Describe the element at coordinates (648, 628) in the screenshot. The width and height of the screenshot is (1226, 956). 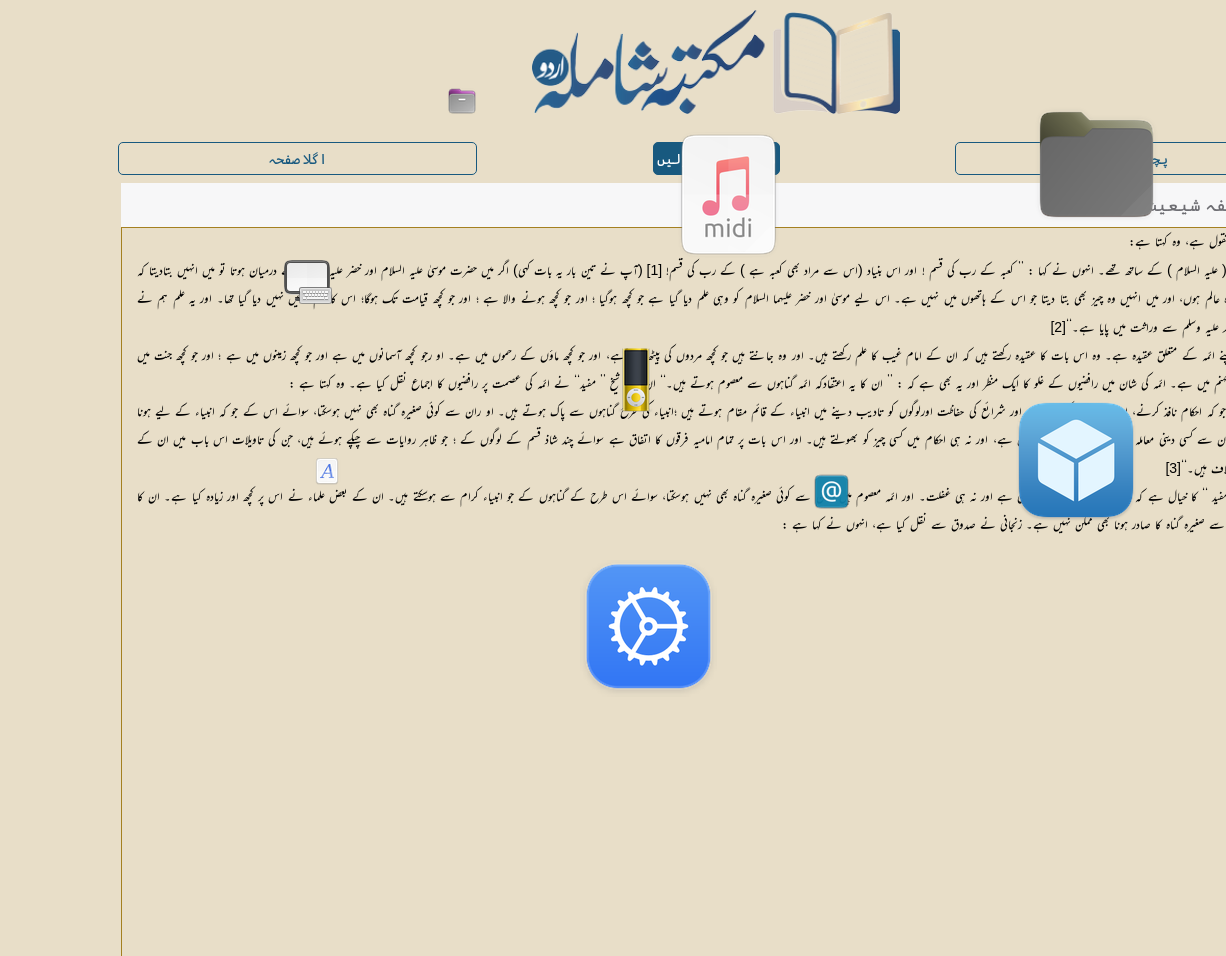
I see `access system preferences or settings` at that location.